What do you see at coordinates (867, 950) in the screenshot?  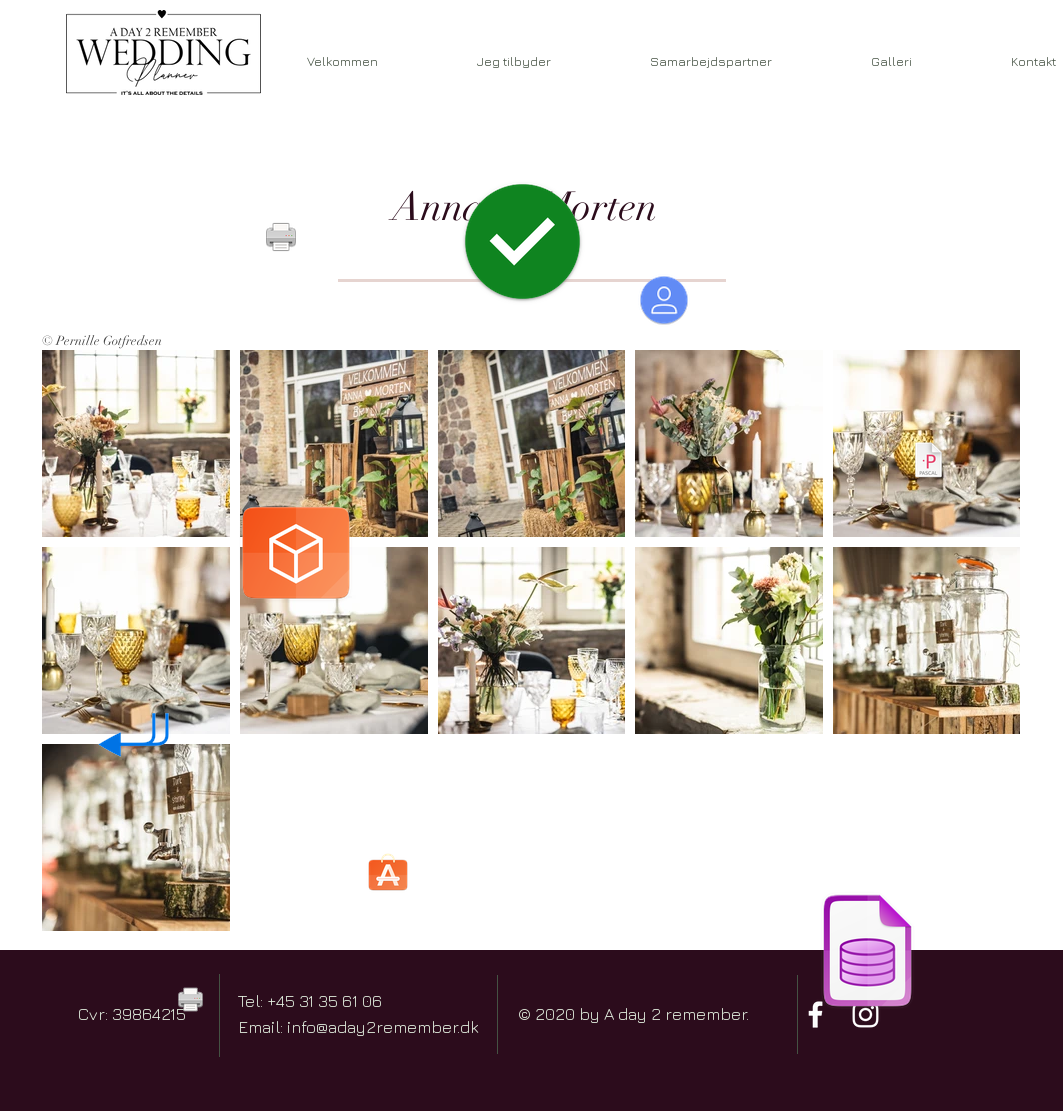 I see `libreoffice base database template file` at bounding box center [867, 950].